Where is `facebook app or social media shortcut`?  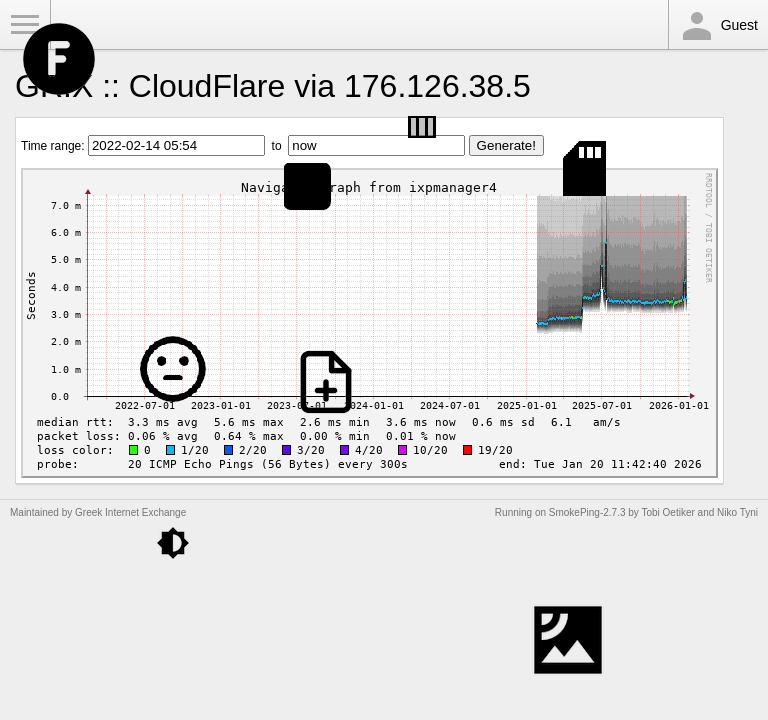 facebook app or social media shortcut is located at coordinates (59, 59).